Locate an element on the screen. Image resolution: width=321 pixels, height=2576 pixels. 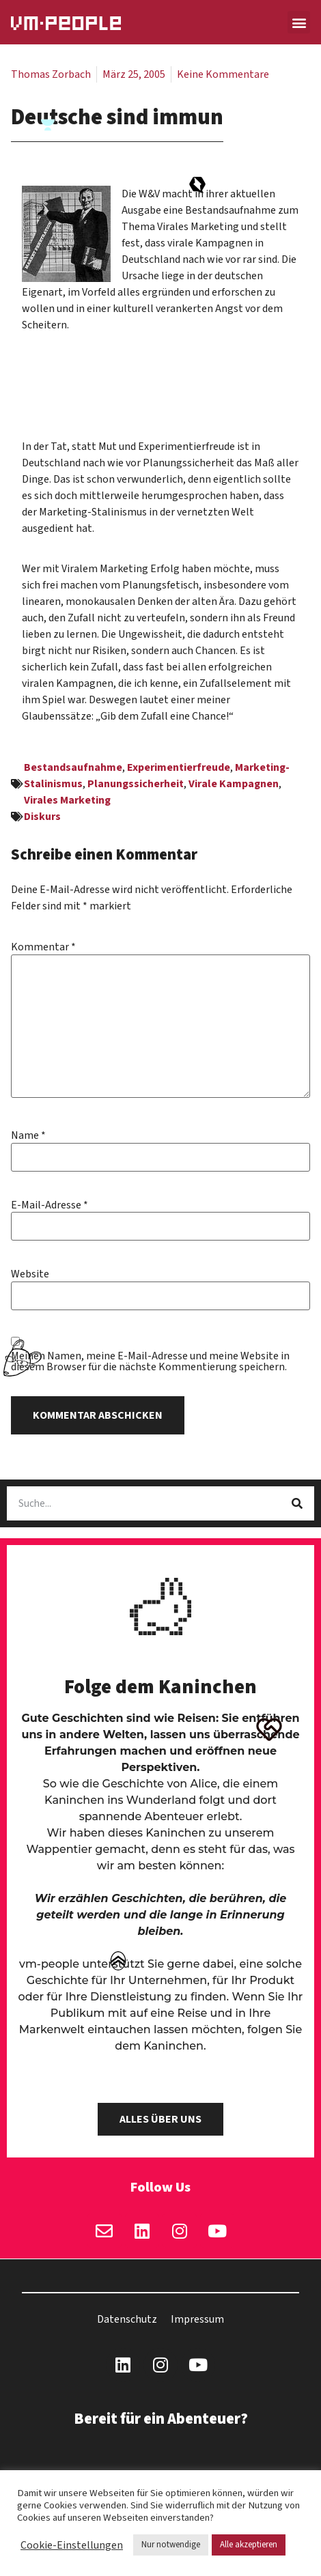
editorconfig project logo is located at coordinates (23, 1358).